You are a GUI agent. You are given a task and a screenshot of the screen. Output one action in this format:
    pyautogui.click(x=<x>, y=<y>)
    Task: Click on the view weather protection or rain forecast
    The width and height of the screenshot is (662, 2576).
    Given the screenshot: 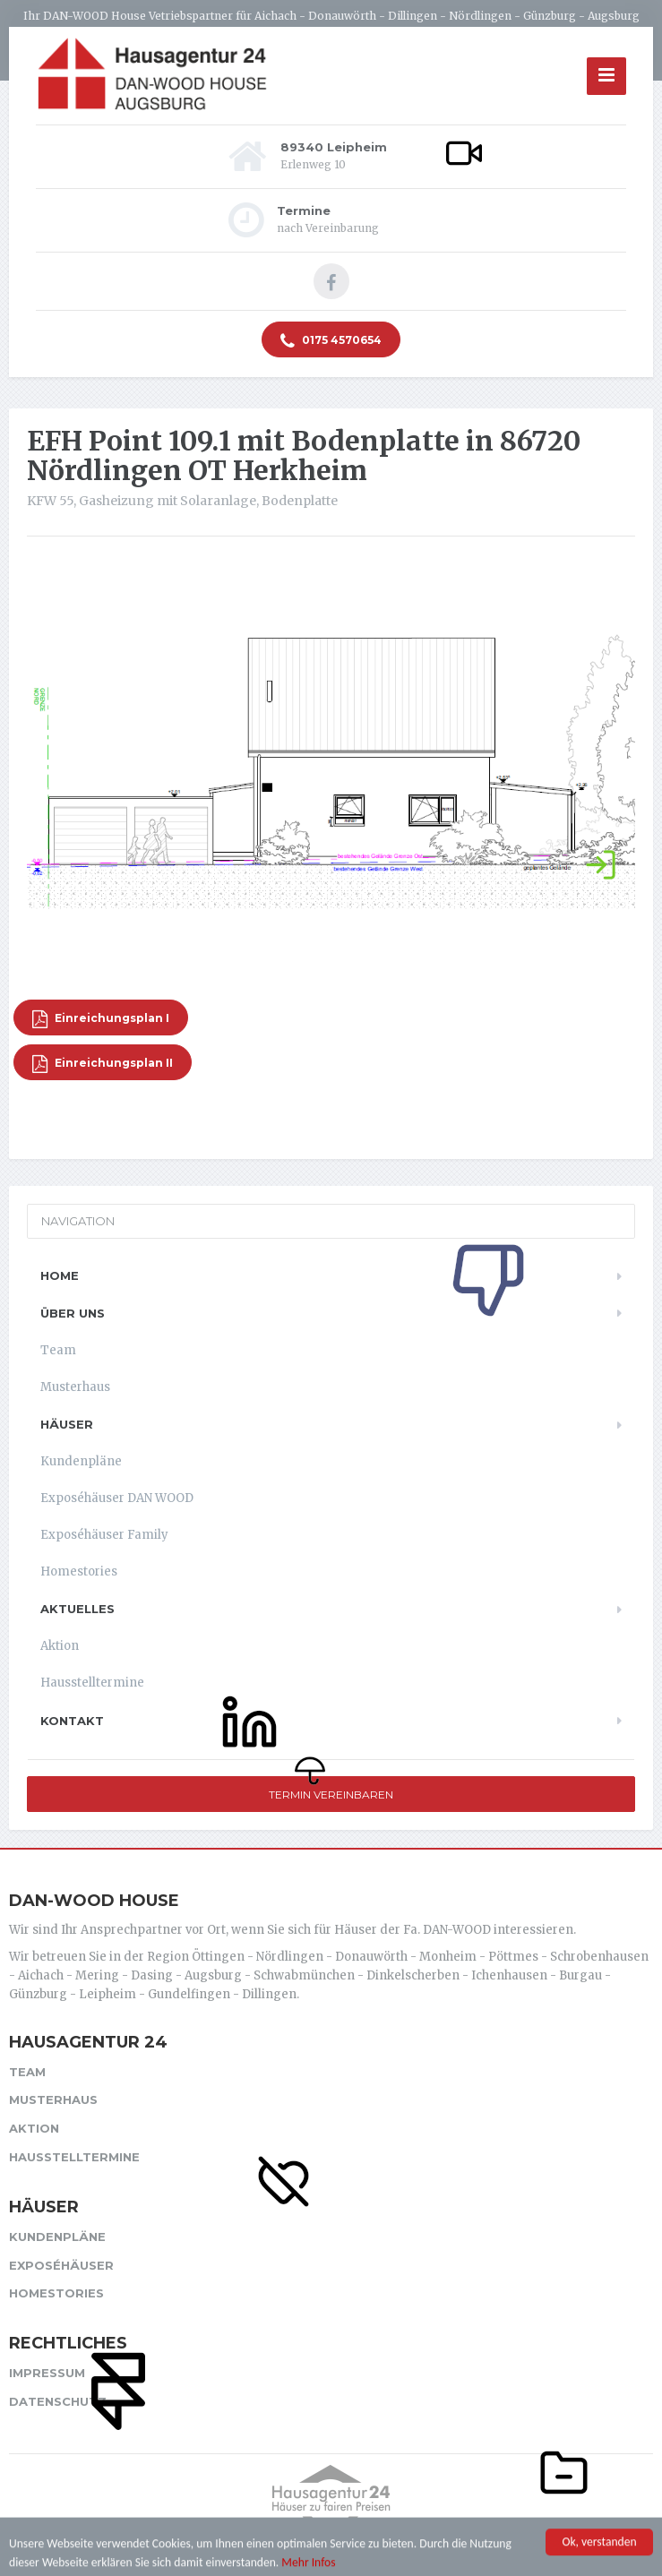 What is the action you would take?
    pyautogui.click(x=310, y=1771)
    